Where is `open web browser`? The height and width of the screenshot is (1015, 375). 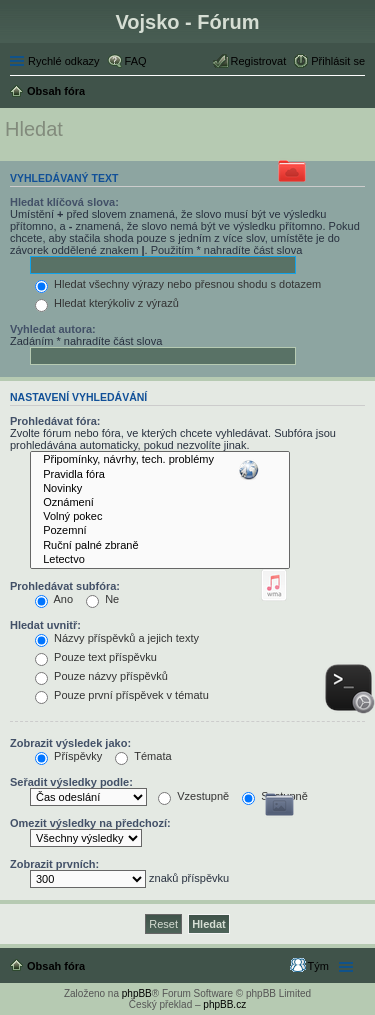 open web browser is located at coordinates (249, 470).